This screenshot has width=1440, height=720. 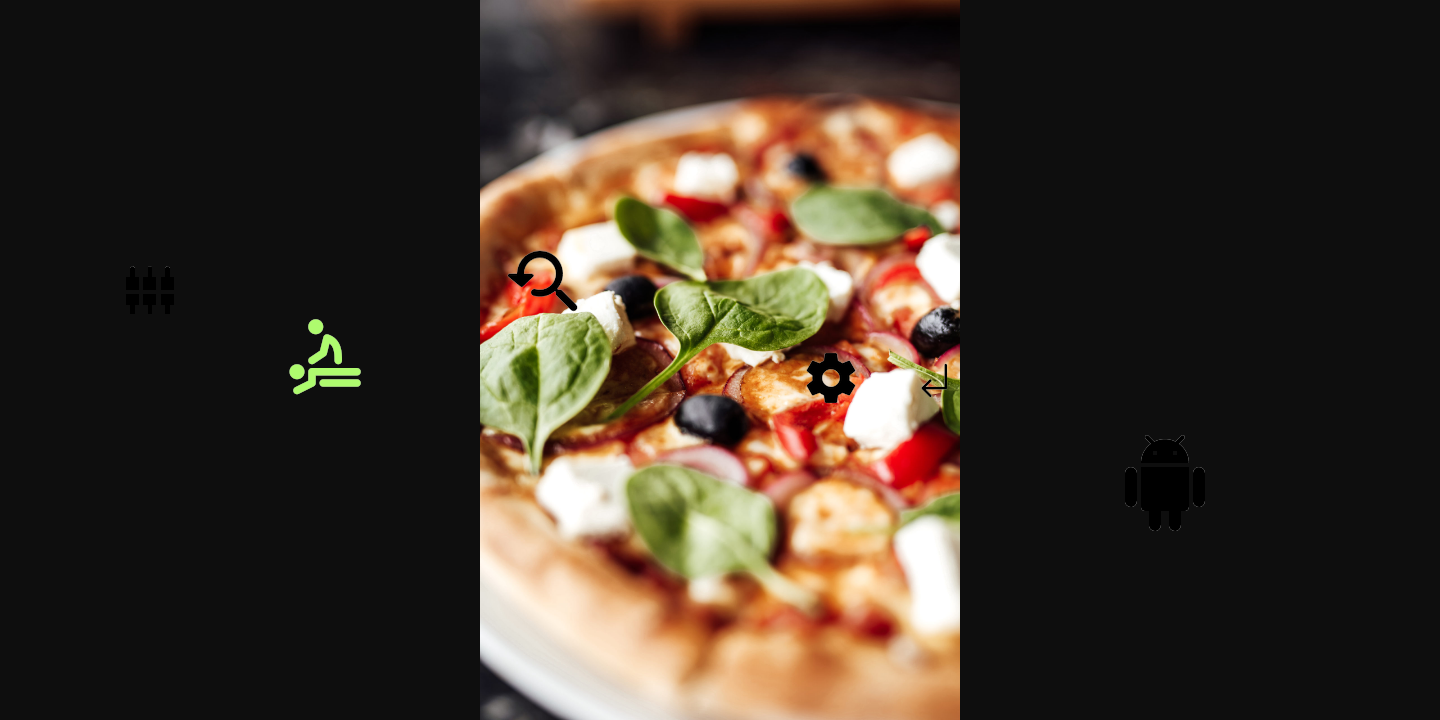 What do you see at coordinates (543, 282) in the screenshot?
I see `redo or retry a search` at bounding box center [543, 282].